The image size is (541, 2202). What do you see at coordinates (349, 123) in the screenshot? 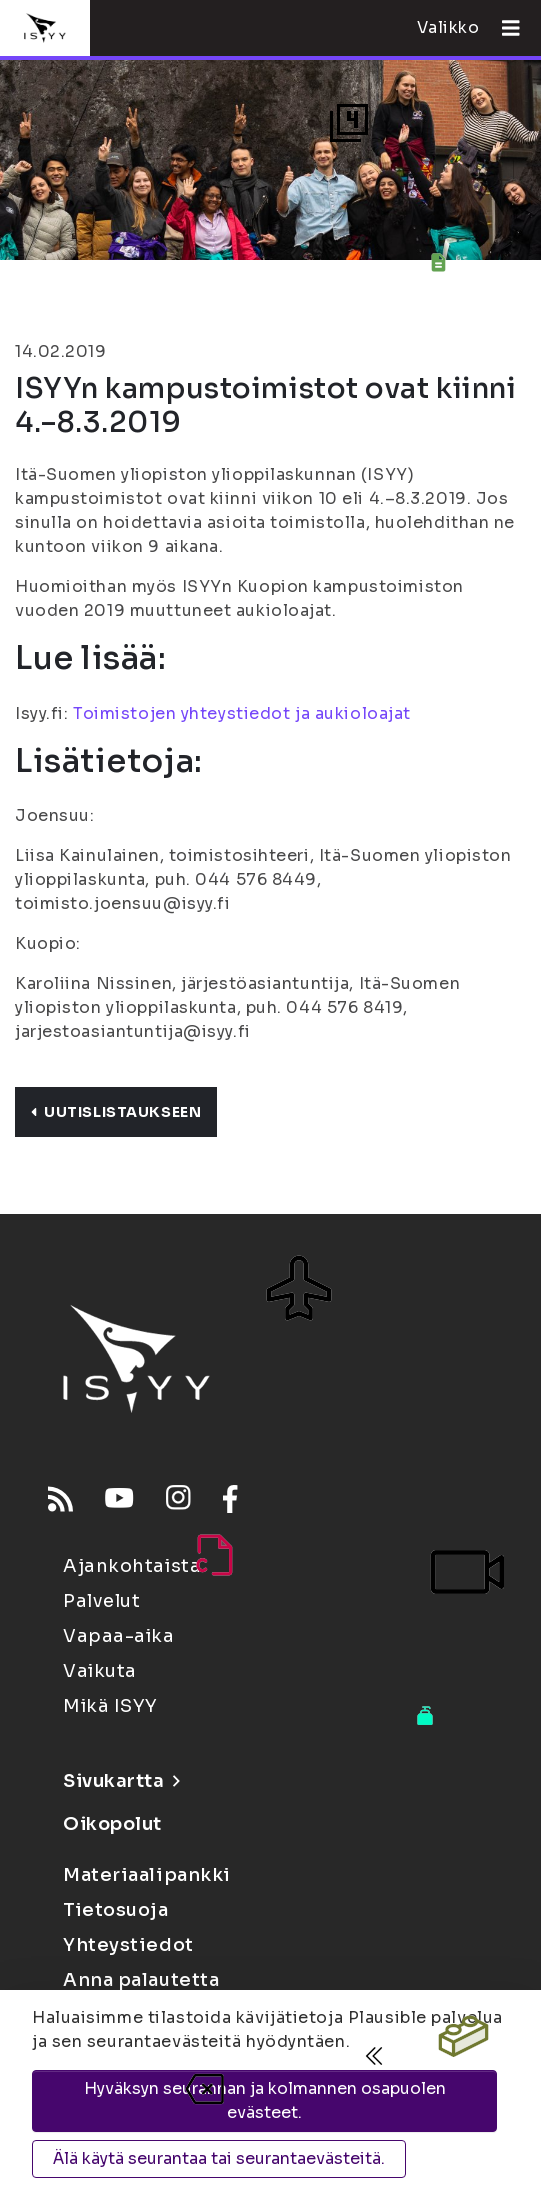
I see `select filter option 4` at bounding box center [349, 123].